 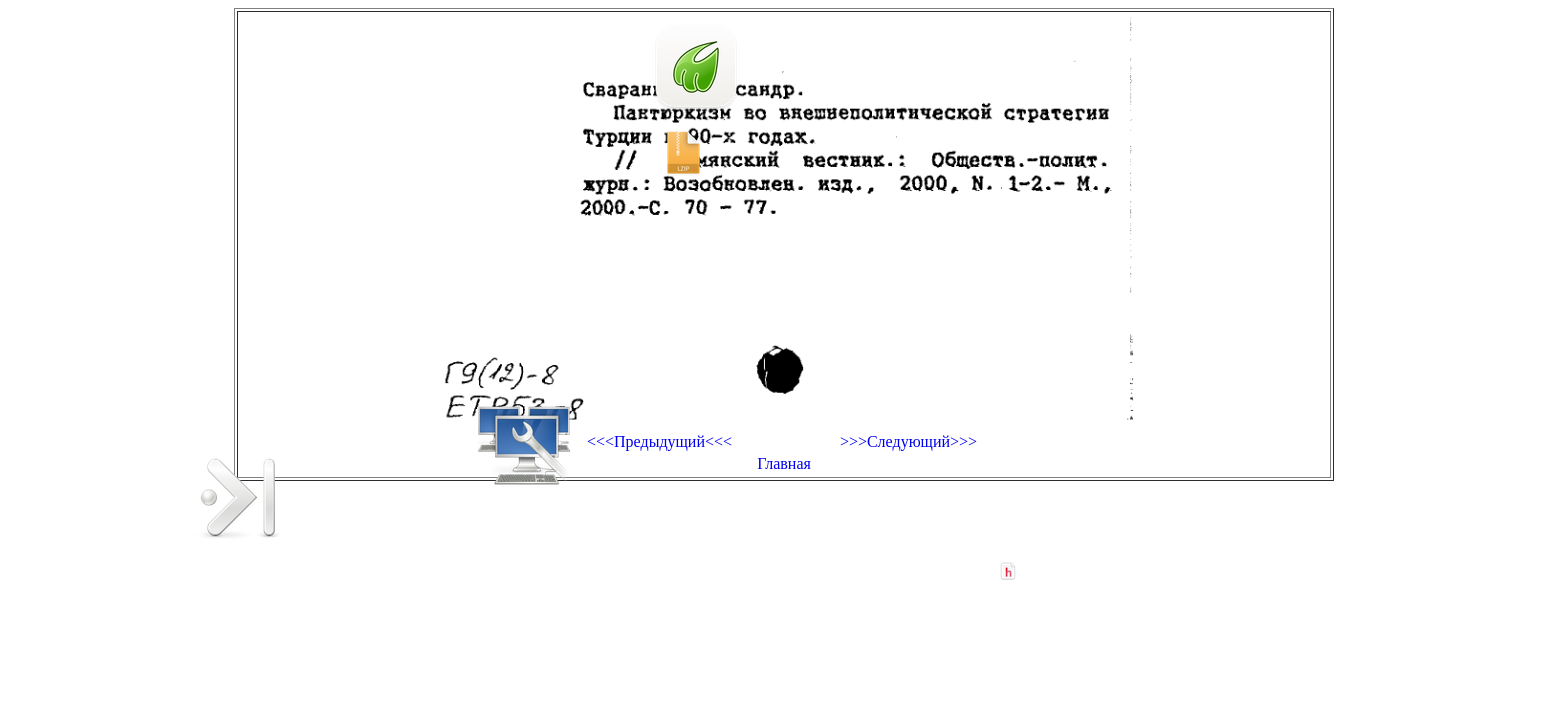 What do you see at coordinates (683, 153) in the screenshot?
I see `an lzip compressed archive file` at bounding box center [683, 153].